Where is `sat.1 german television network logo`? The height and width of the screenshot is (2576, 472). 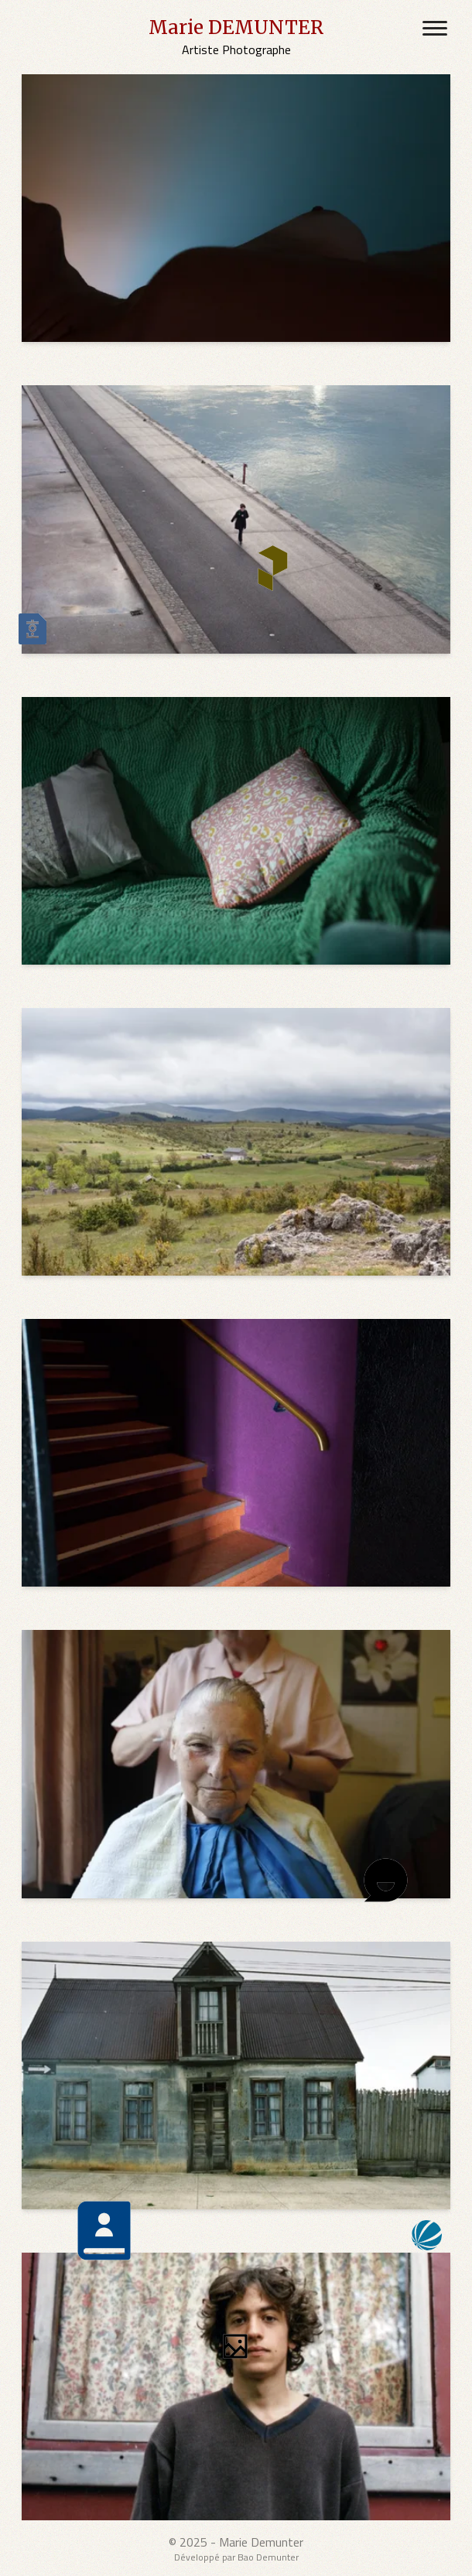 sat.1 german television network logo is located at coordinates (426, 2235).